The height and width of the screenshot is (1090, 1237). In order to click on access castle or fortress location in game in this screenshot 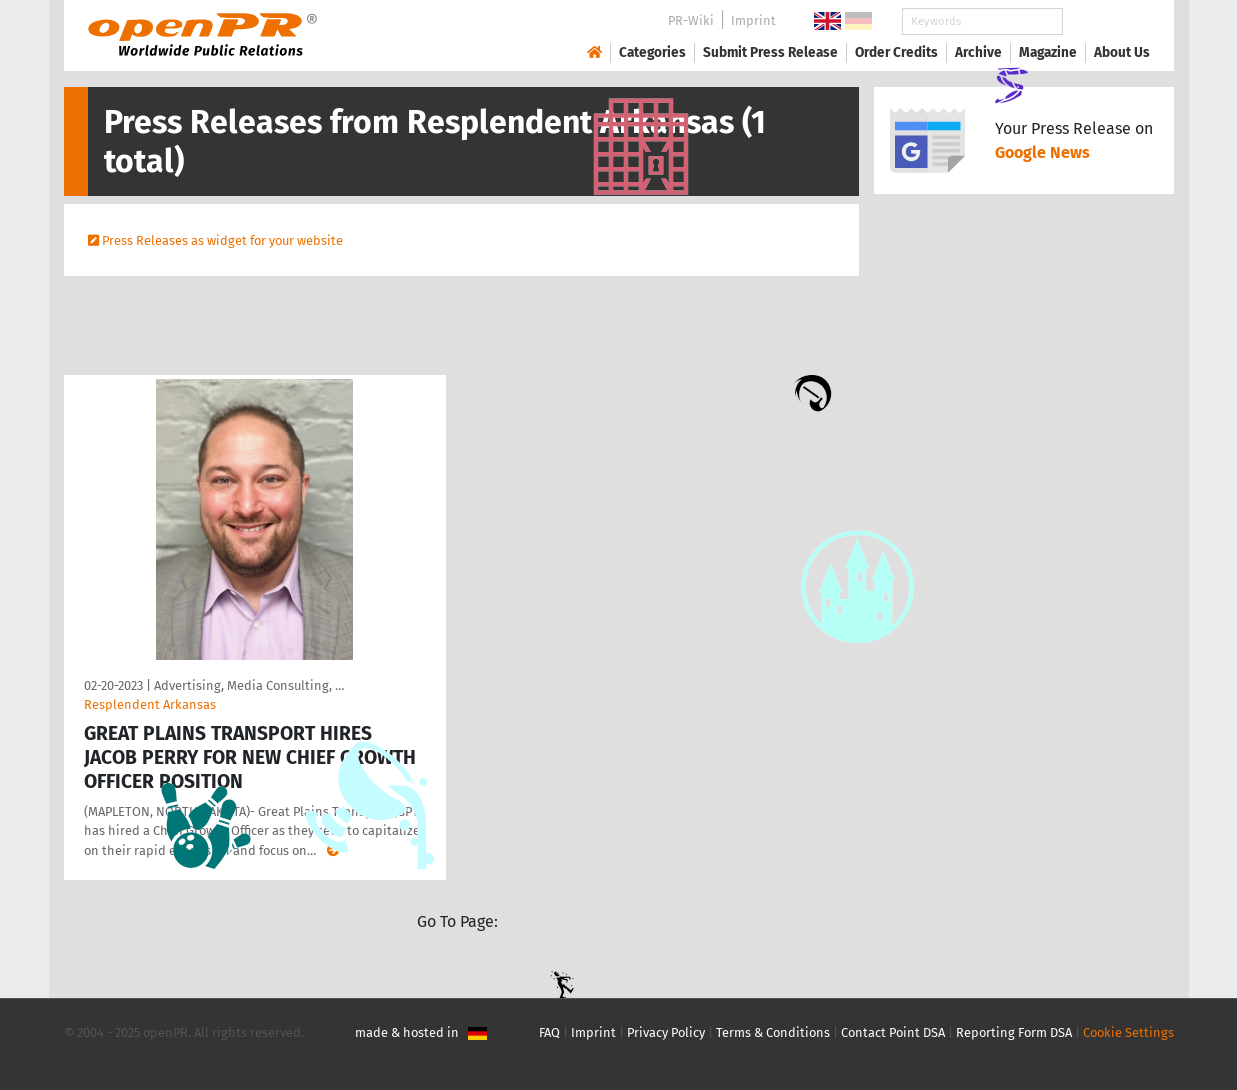, I will do `click(858, 587)`.